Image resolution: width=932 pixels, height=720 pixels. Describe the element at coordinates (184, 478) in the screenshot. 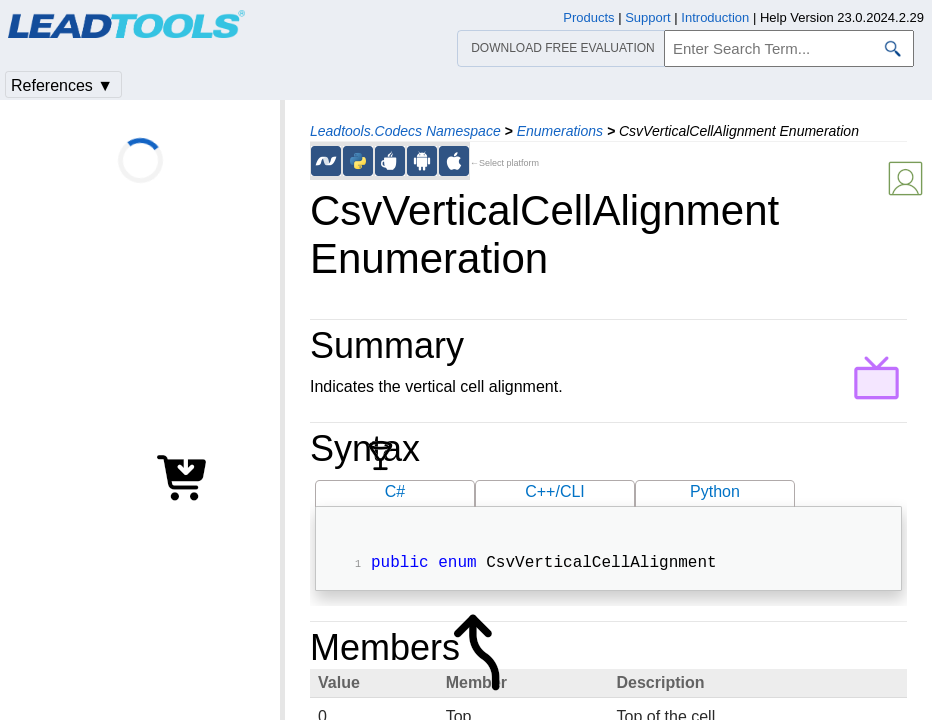

I see `add item to shopping cart` at that location.